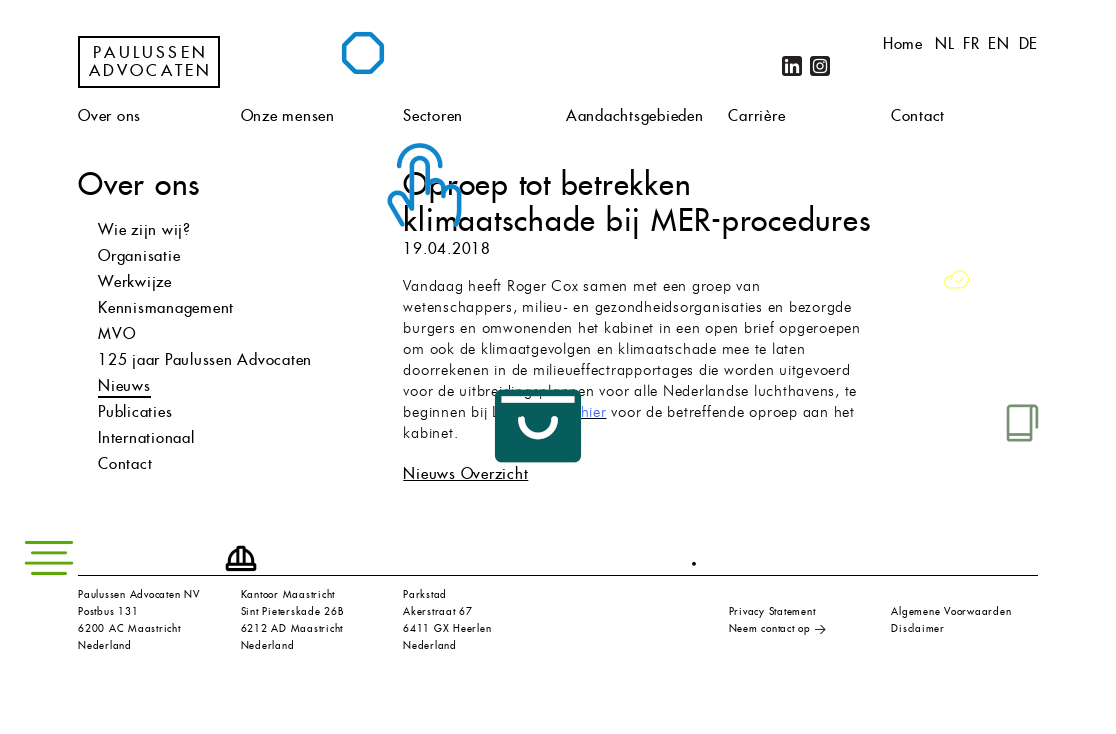  What do you see at coordinates (241, 560) in the screenshot?
I see `access construction or work site settings` at bounding box center [241, 560].